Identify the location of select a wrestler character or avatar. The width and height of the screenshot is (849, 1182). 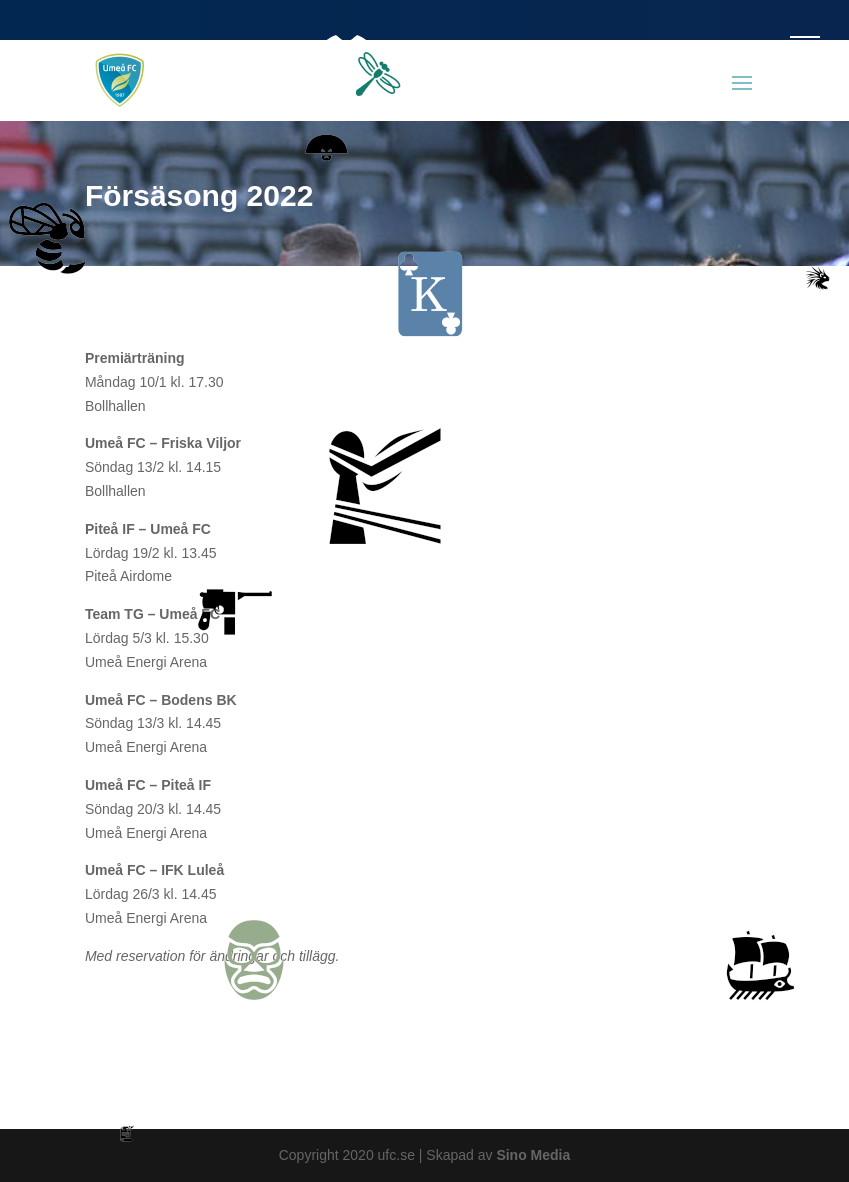
(254, 960).